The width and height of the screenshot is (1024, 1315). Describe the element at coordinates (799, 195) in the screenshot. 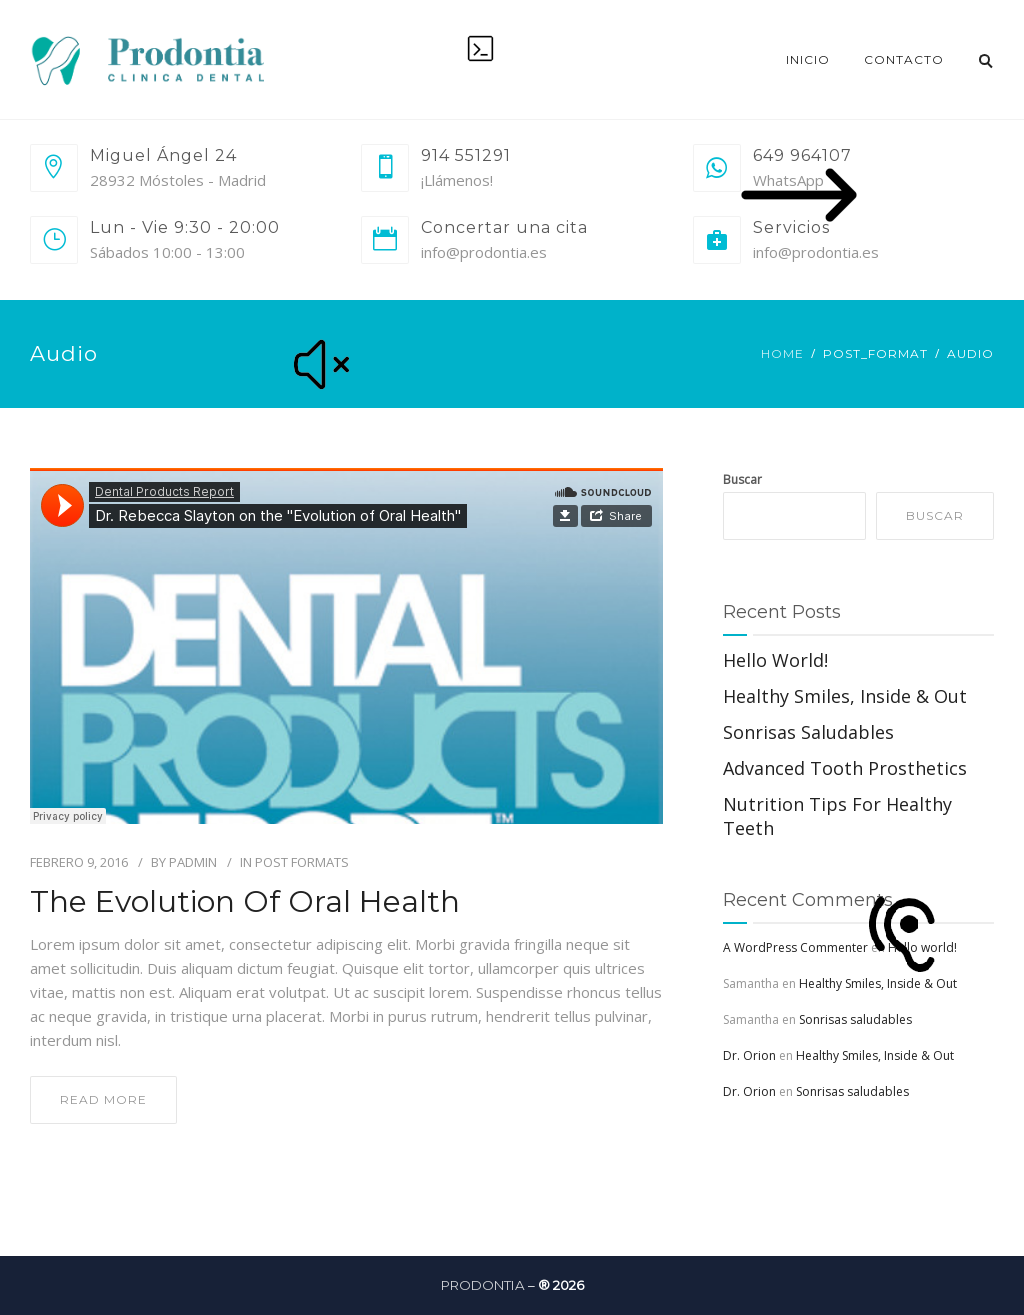

I see `proceed to the next step` at that location.